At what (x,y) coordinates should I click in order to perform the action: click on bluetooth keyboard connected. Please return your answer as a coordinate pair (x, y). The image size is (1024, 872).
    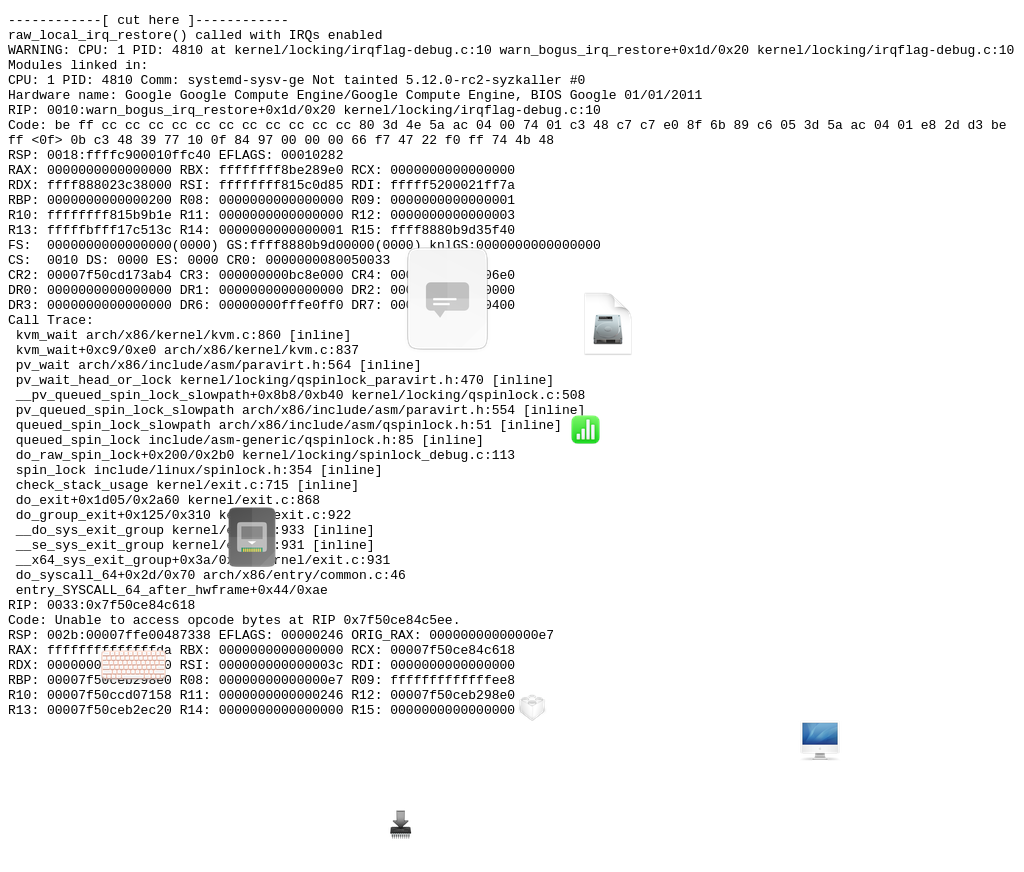
    Looking at the image, I should click on (133, 665).